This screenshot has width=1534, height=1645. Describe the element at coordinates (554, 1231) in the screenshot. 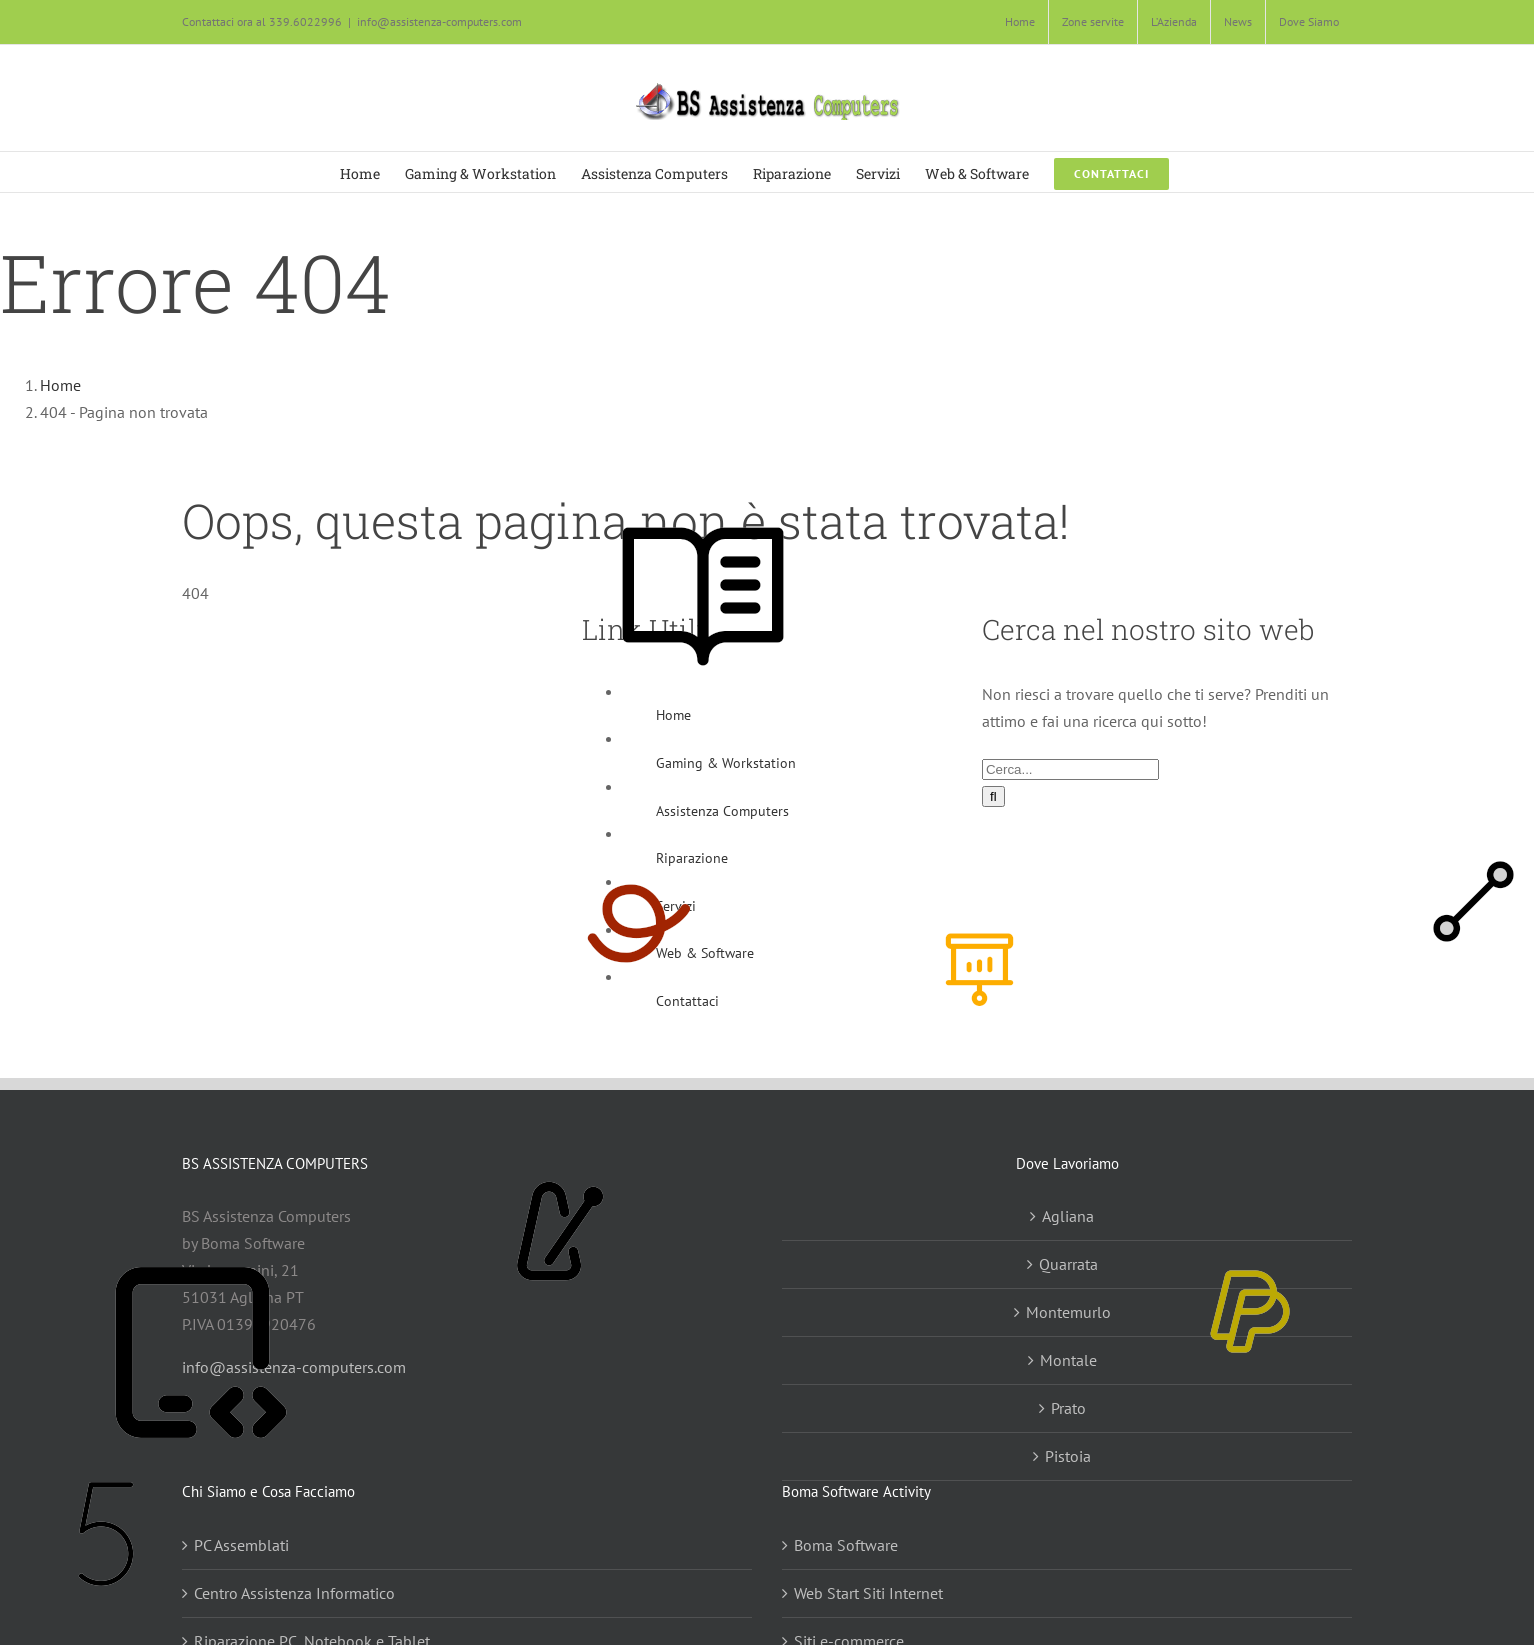

I see `adjust tempo or timing settings` at that location.